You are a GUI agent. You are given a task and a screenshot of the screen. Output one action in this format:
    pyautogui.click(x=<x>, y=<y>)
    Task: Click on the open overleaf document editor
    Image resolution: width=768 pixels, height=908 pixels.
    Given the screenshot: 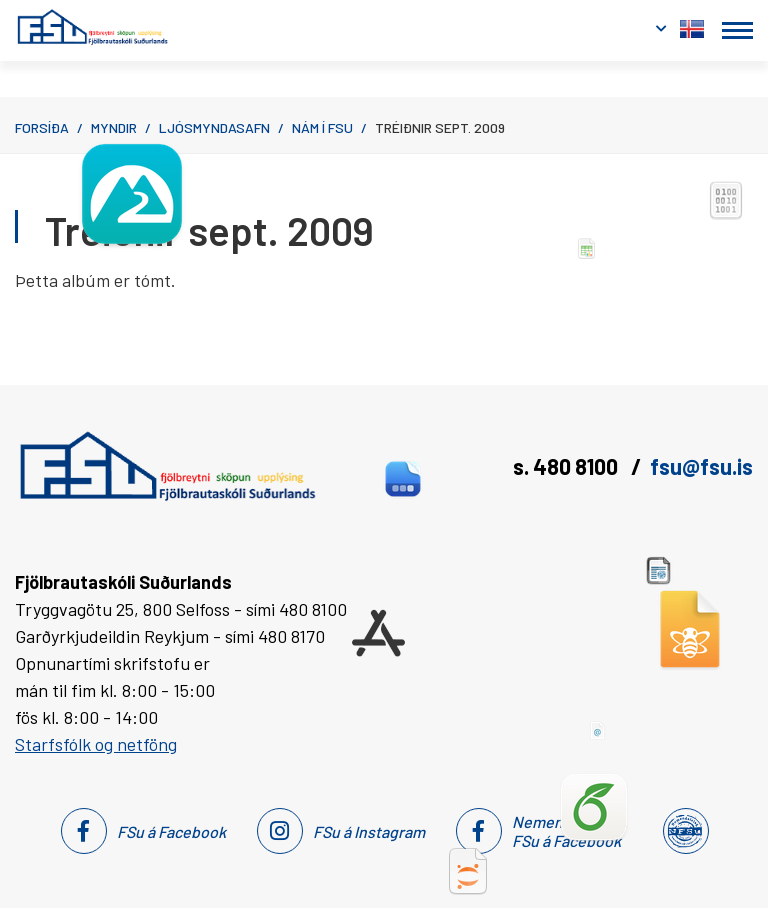 What is the action you would take?
    pyautogui.click(x=594, y=807)
    